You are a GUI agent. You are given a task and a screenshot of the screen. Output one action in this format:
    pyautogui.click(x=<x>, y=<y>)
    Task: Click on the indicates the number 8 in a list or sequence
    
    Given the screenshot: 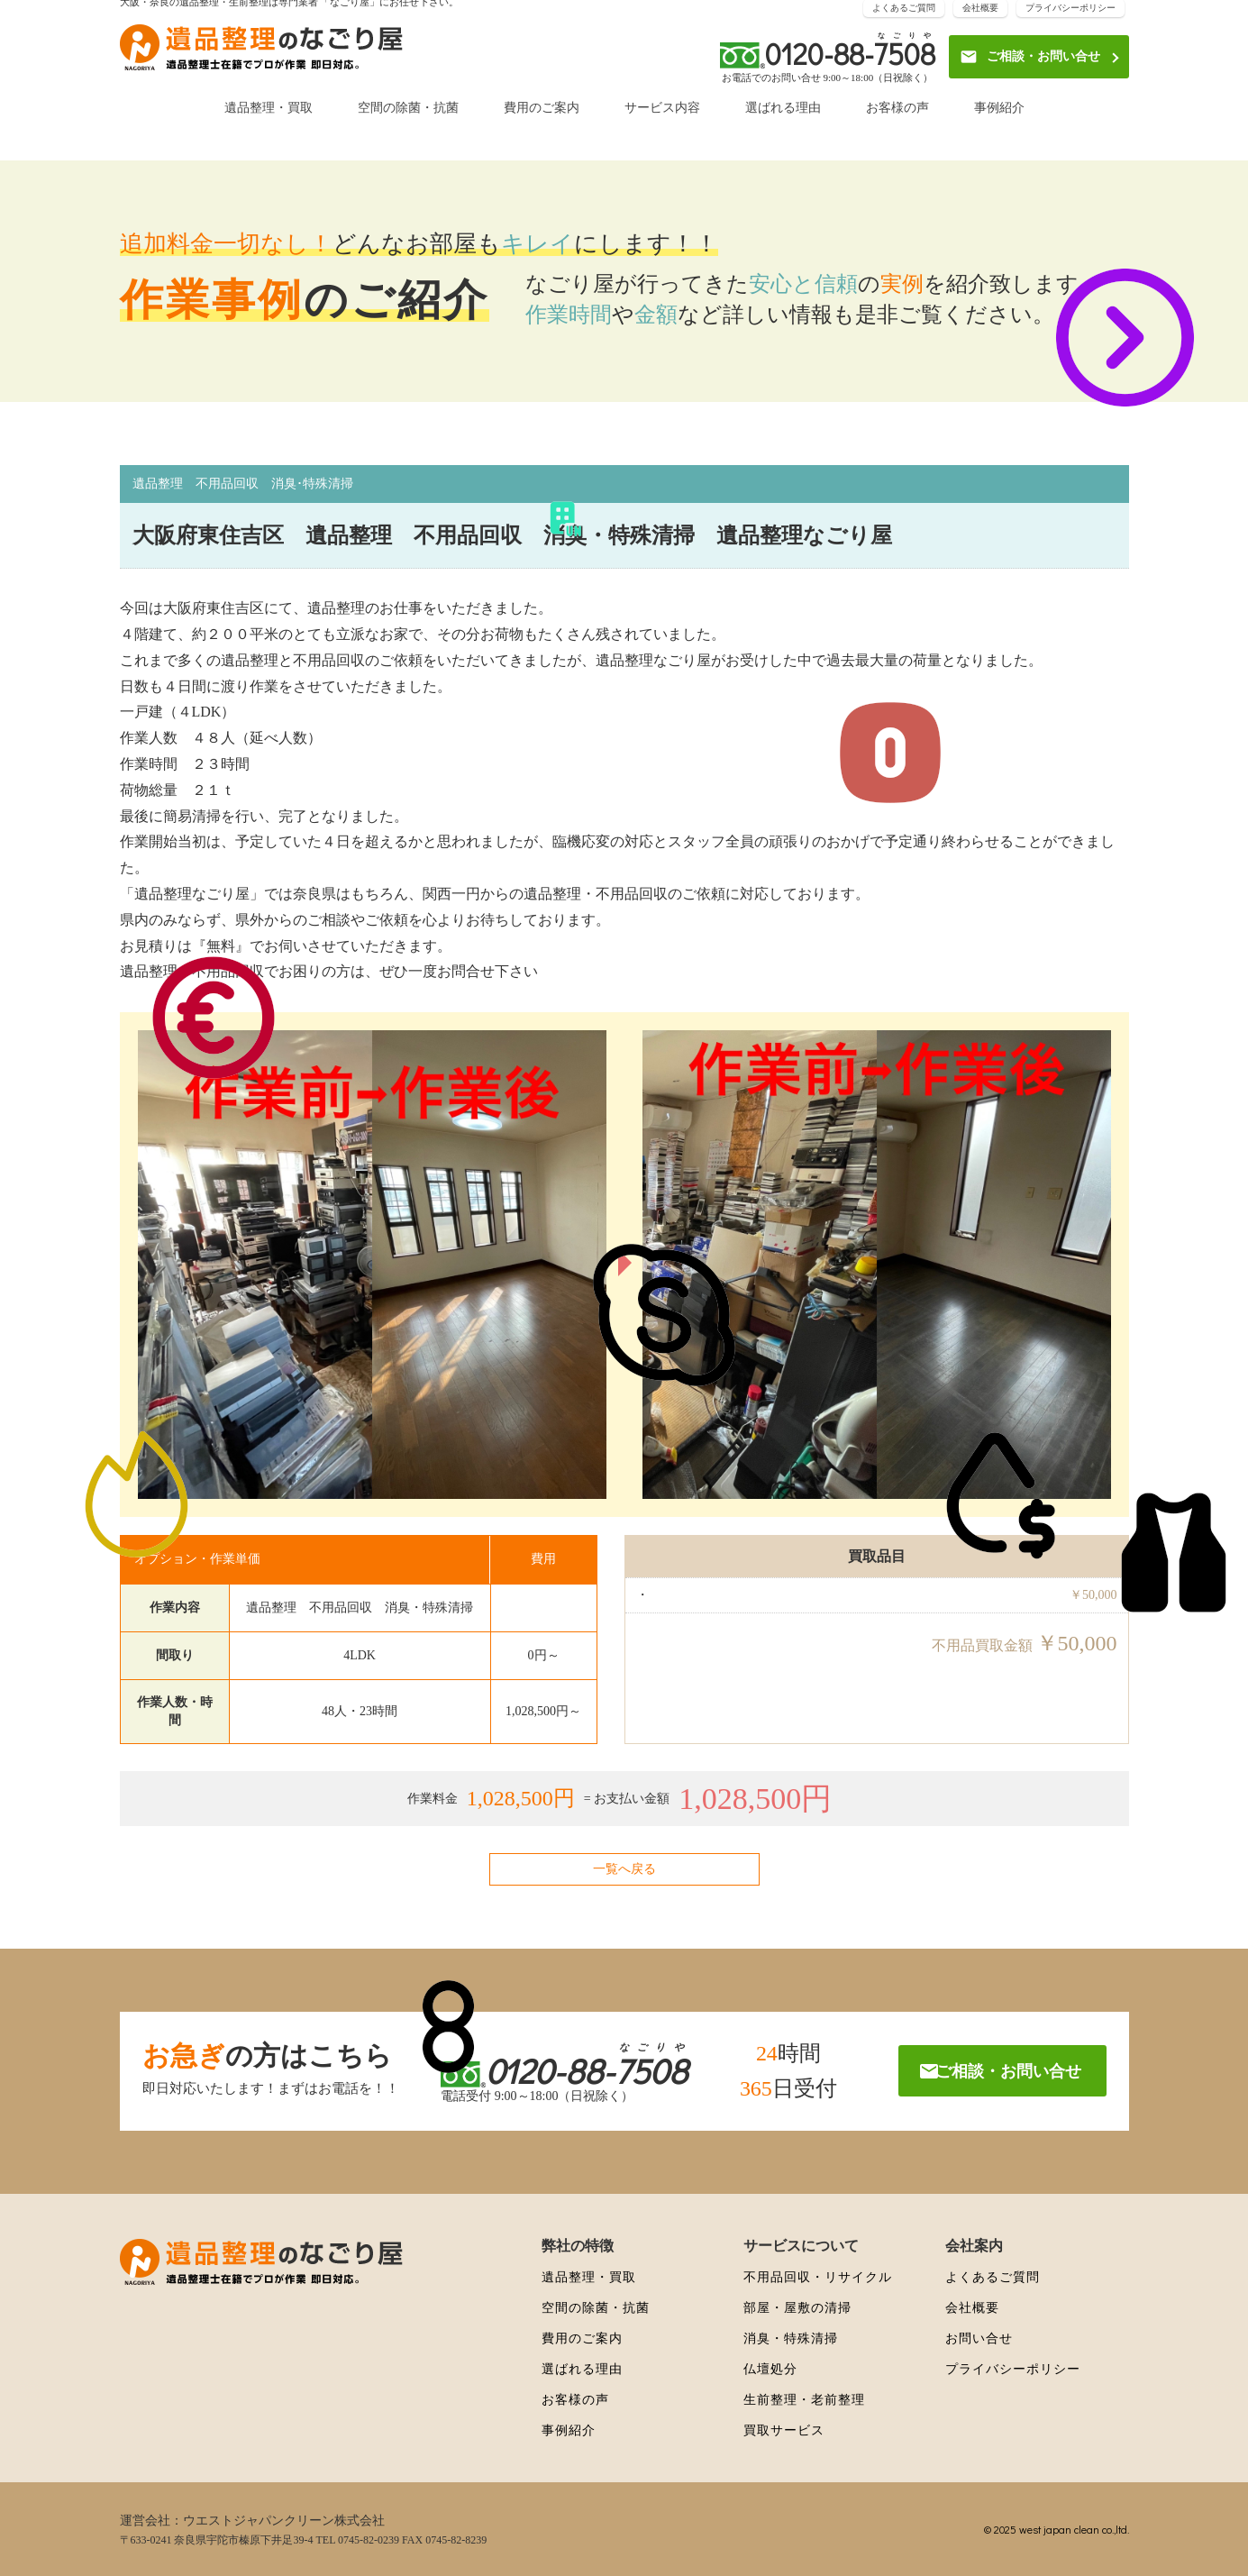 What is the action you would take?
    pyautogui.click(x=448, y=2026)
    